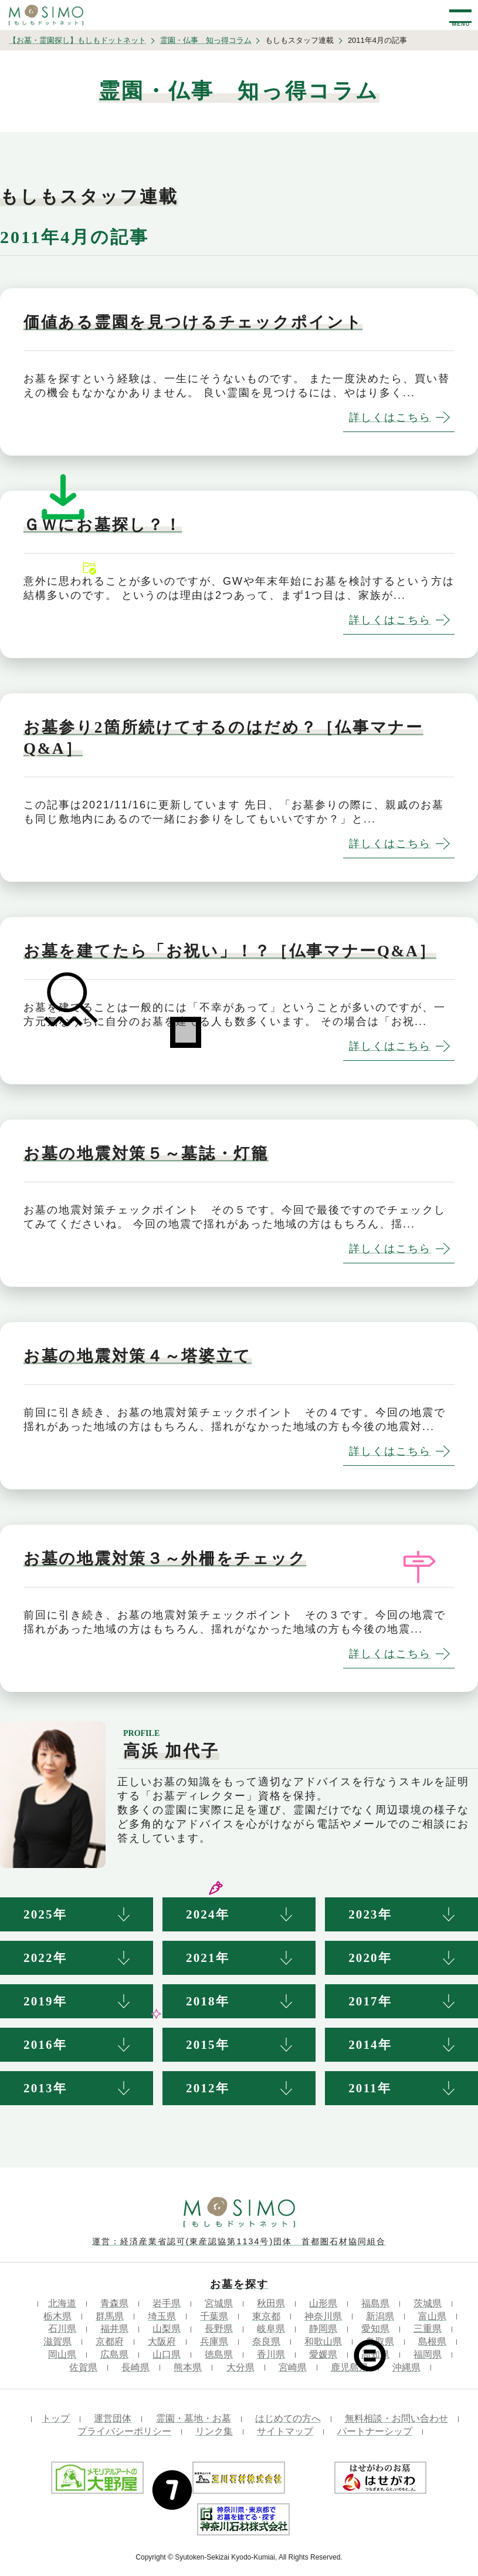 The image size is (478, 2576). I want to click on view project milestones, so click(419, 1567).